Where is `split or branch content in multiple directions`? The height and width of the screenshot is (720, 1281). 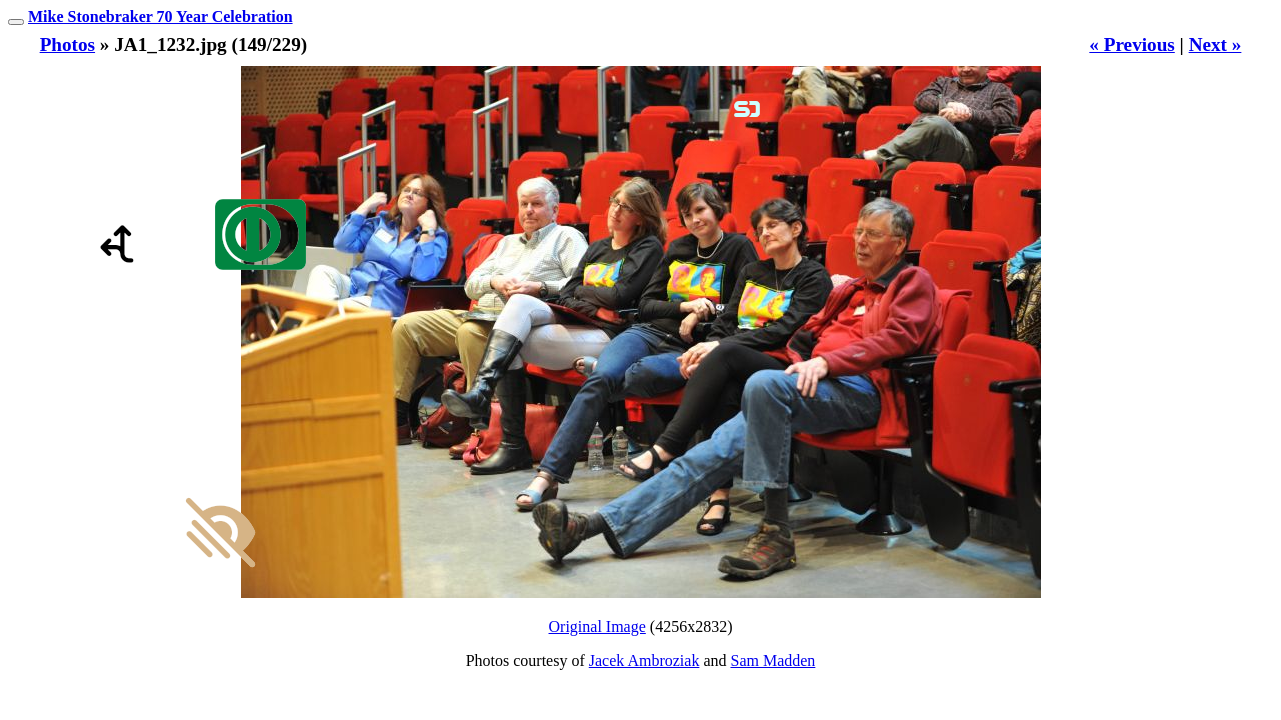
split or branch content in multiple directions is located at coordinates (118, 245).